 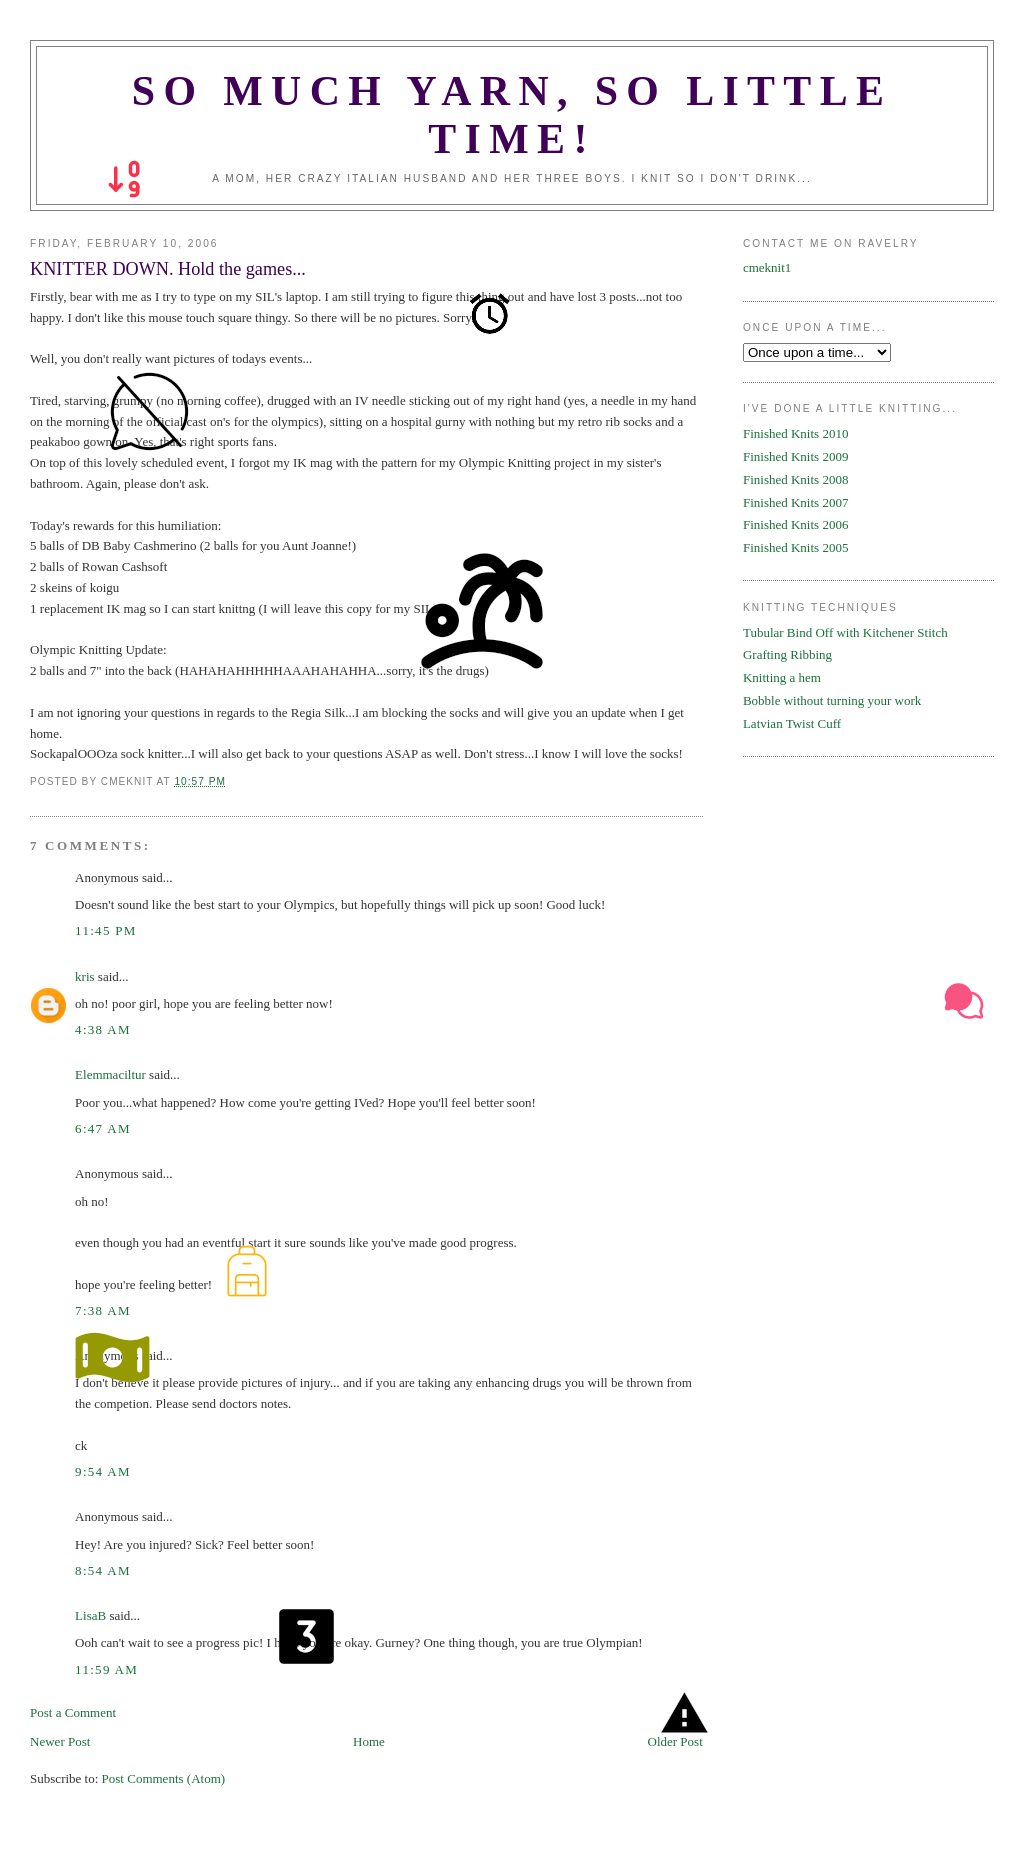 What do you see at coordinates (112, 1357) in the screenshot?
I see `view payment or transaction history` at bounding box center [112, 1357].